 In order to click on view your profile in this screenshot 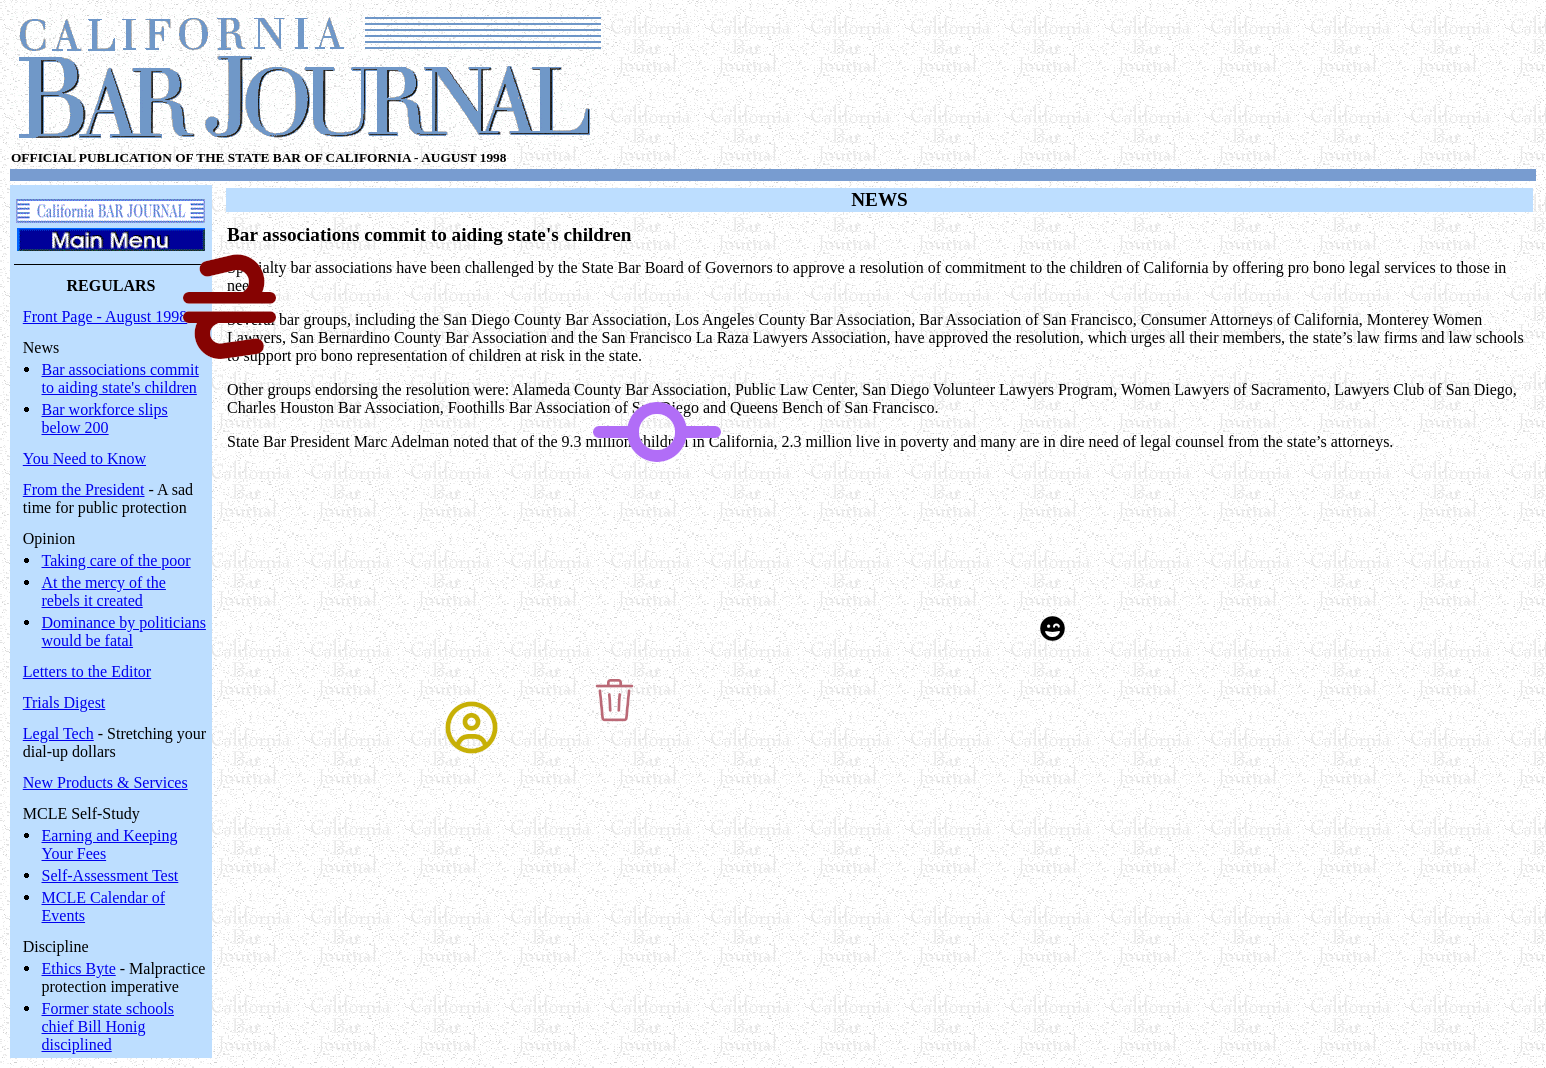, I will do `click(471, 727)`.